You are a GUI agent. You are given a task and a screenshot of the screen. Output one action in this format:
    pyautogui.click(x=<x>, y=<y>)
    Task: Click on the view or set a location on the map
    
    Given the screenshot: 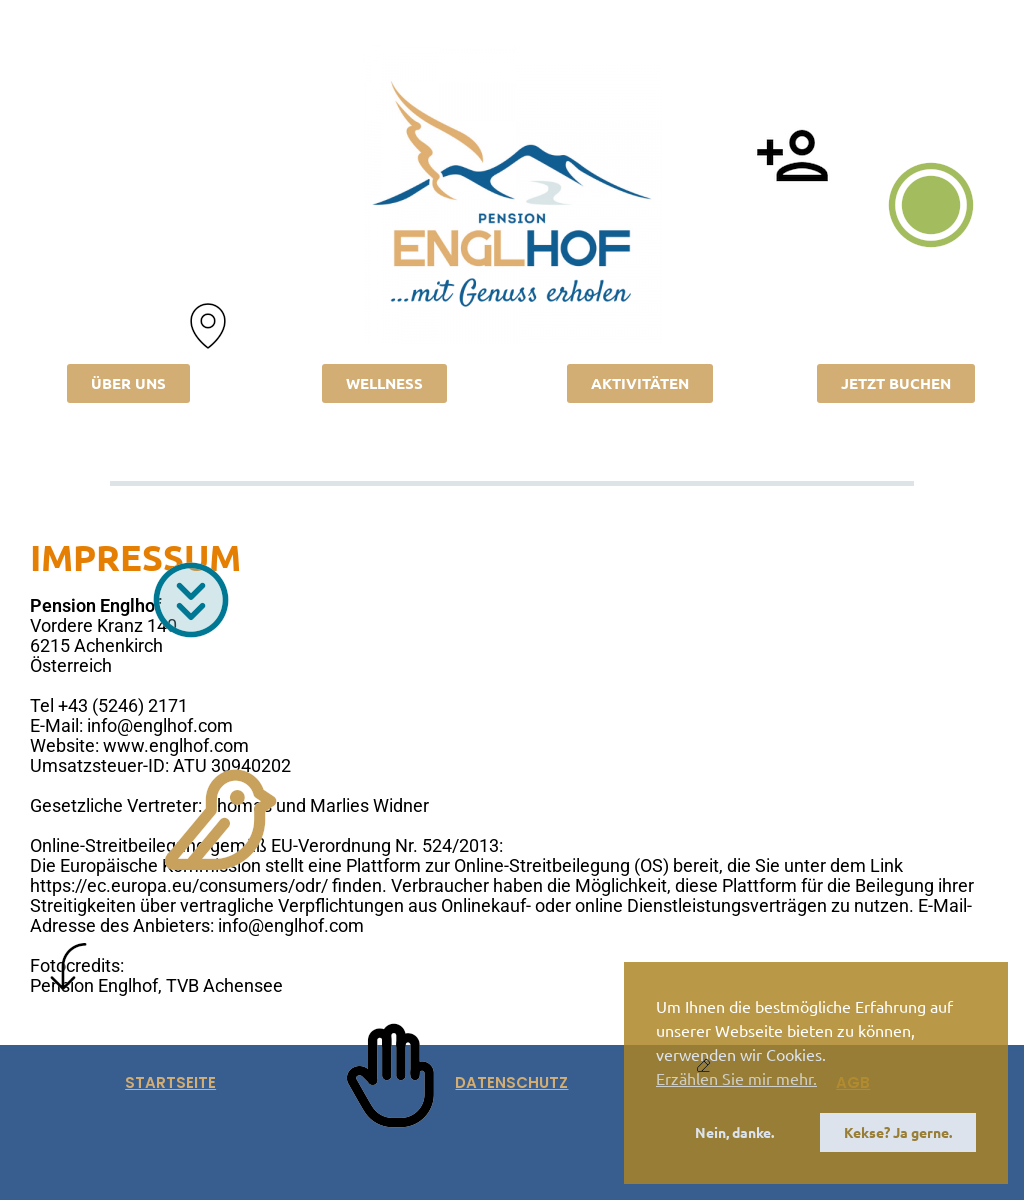 What is the action you would take?
    pyautogui.click(x=208, y=326)
    